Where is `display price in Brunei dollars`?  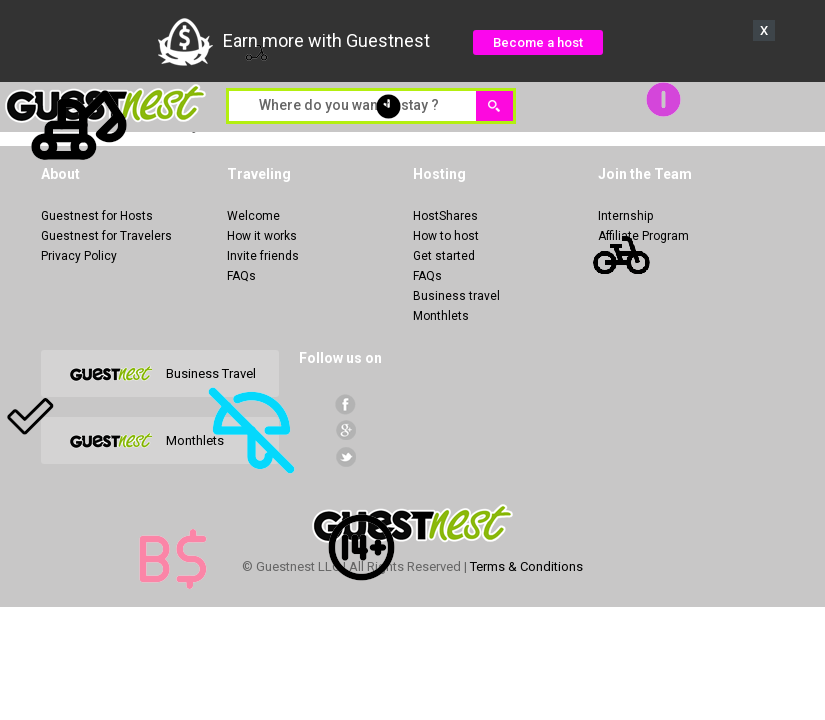
display price in Brunei dollars is located at coordinates (173, 559).